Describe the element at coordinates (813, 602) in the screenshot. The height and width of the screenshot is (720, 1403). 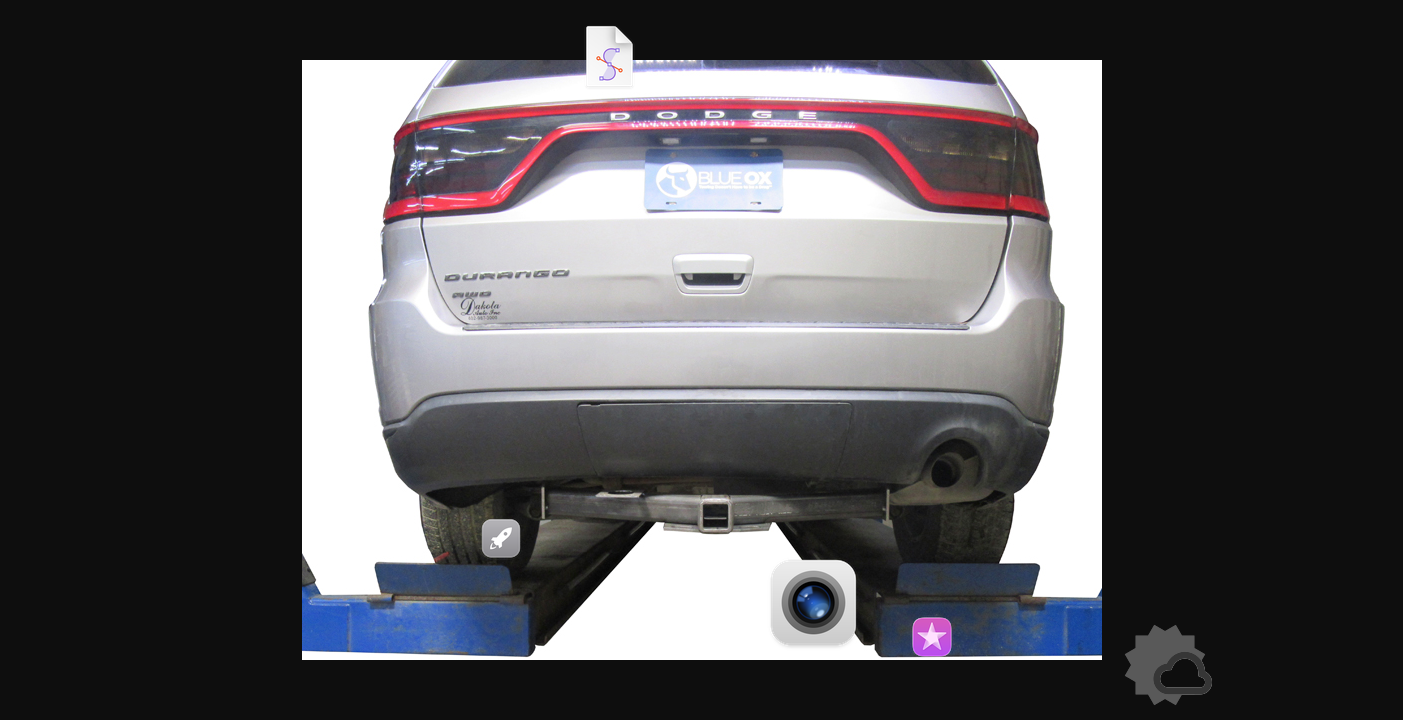
I see `open camera app` at that location.